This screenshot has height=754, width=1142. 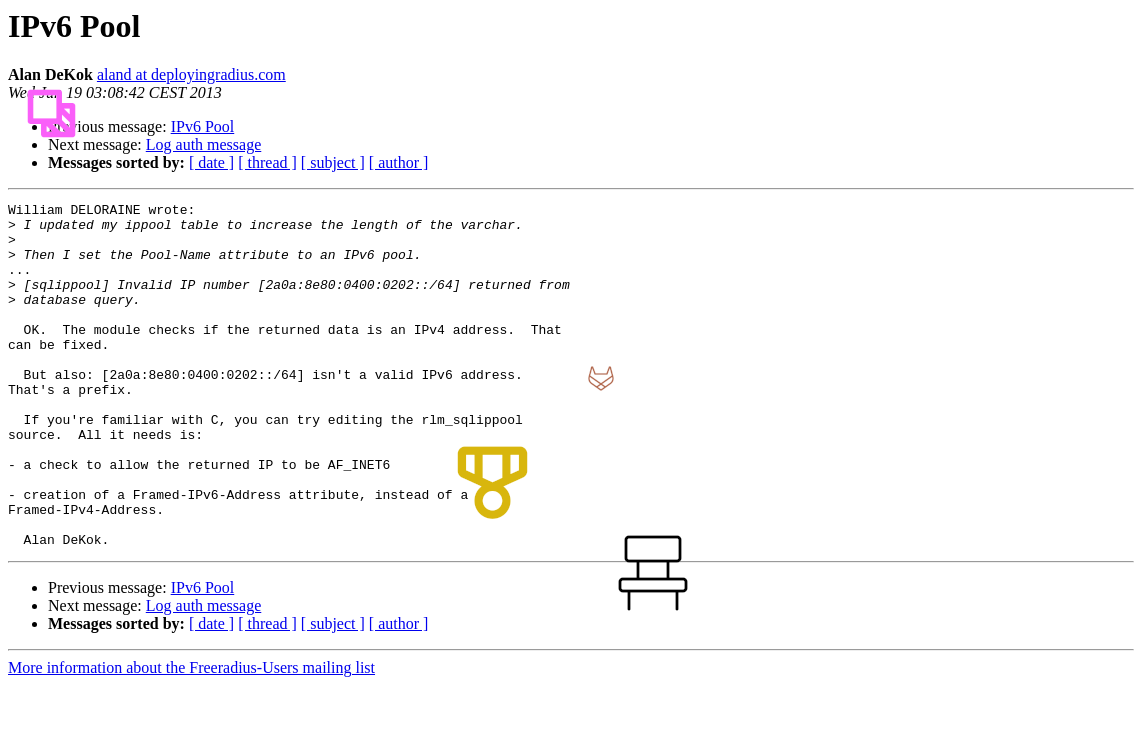 What do you see at coordinates (601, 378) in the screenshot?
I see `open GitLab repository` at bounding box center [601, 378].